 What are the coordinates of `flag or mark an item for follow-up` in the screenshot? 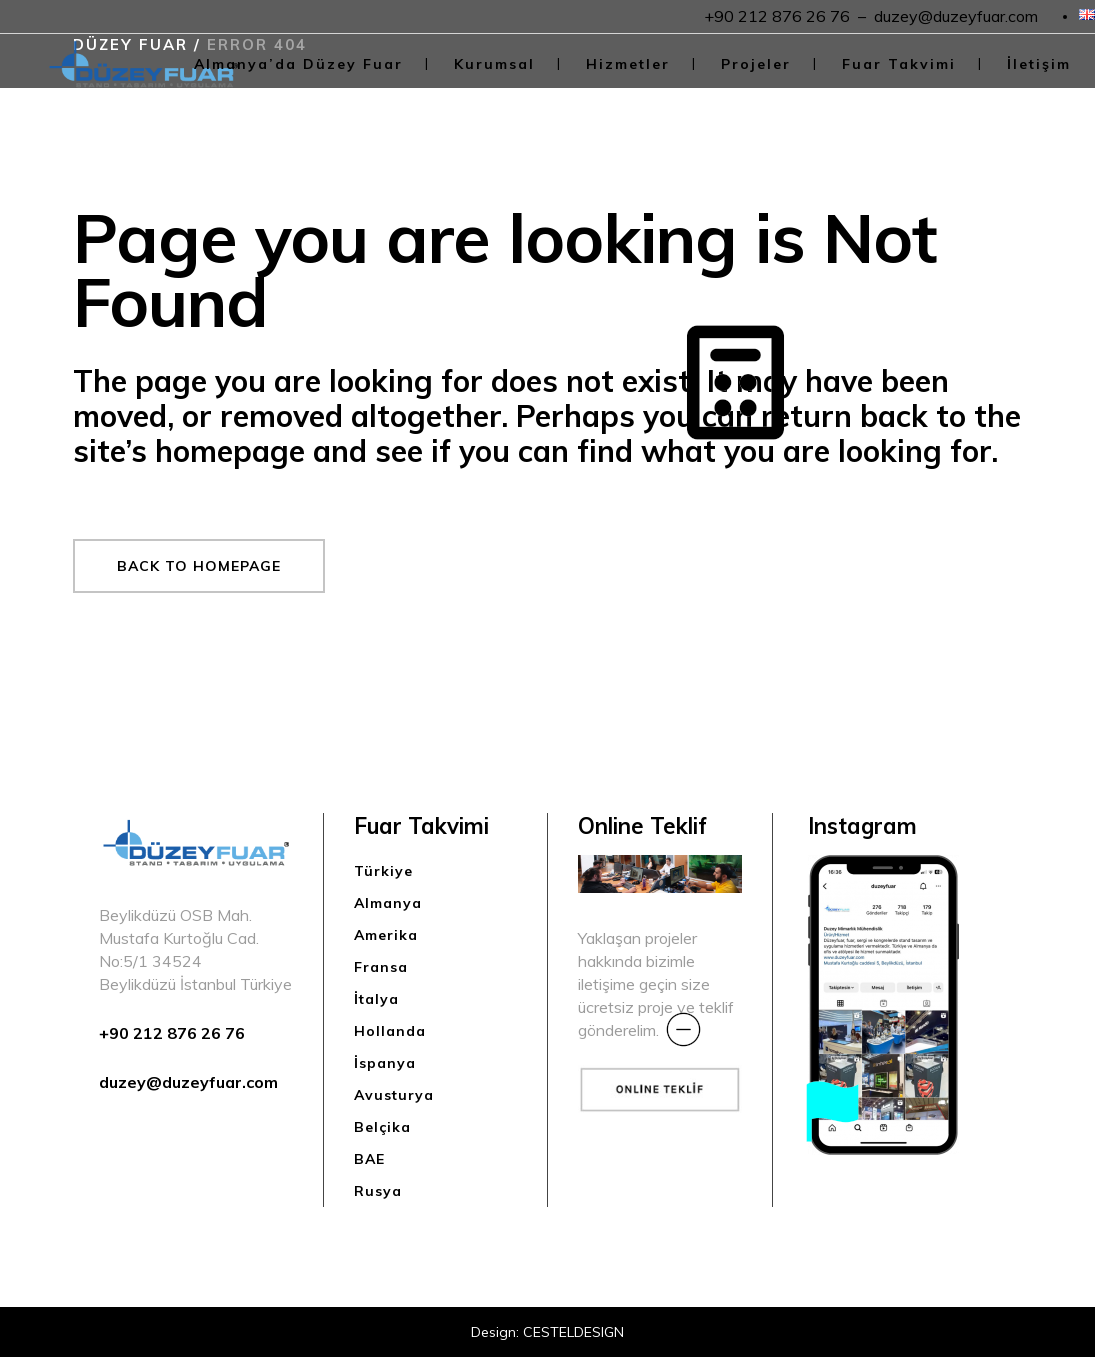 It's located at (832, 1111).